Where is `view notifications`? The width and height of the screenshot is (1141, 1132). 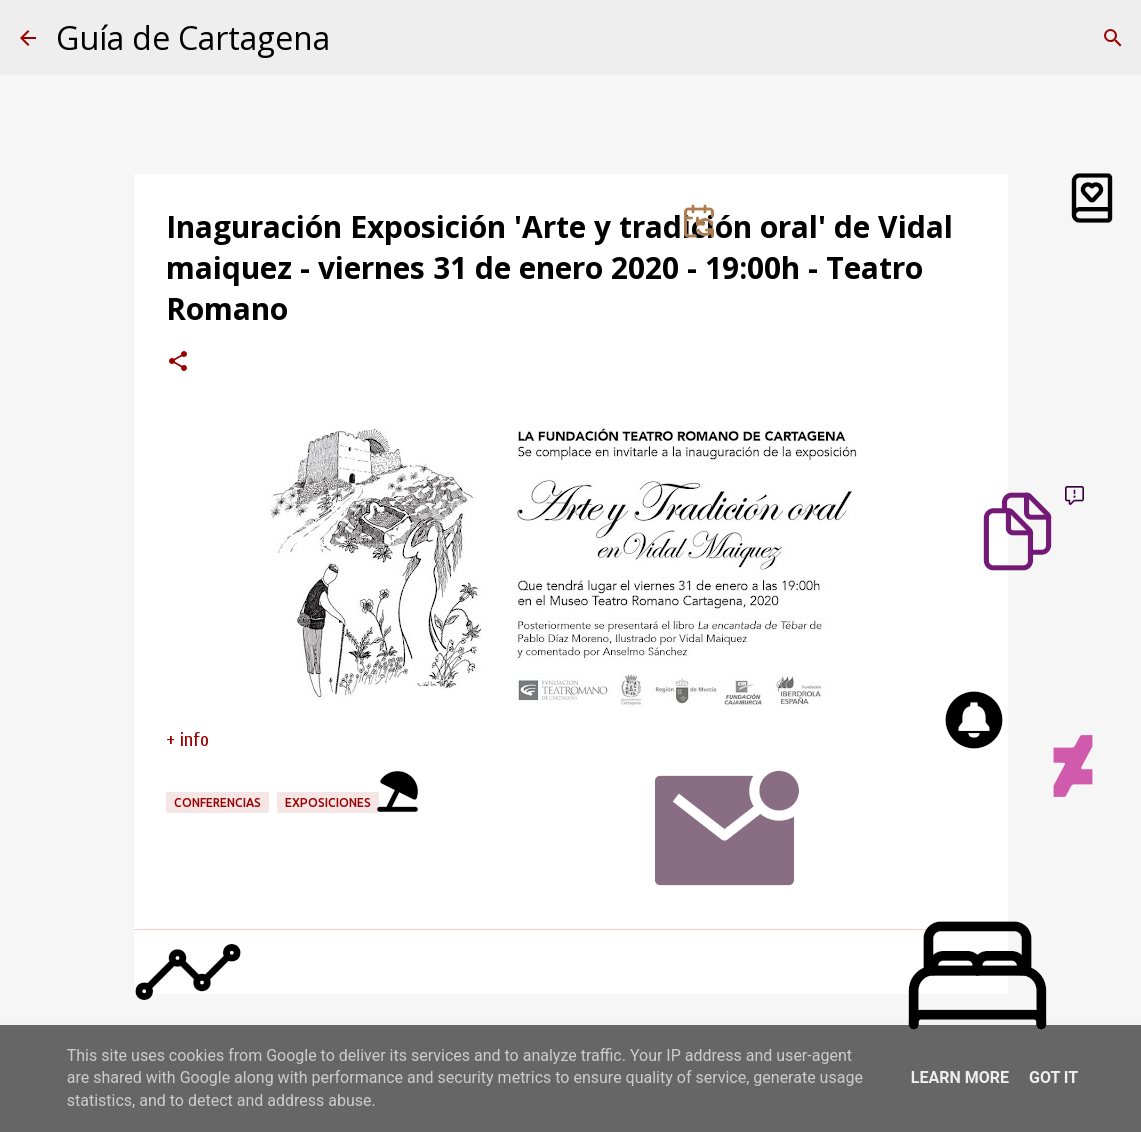 view notifications is located at coordinates (974, 720).